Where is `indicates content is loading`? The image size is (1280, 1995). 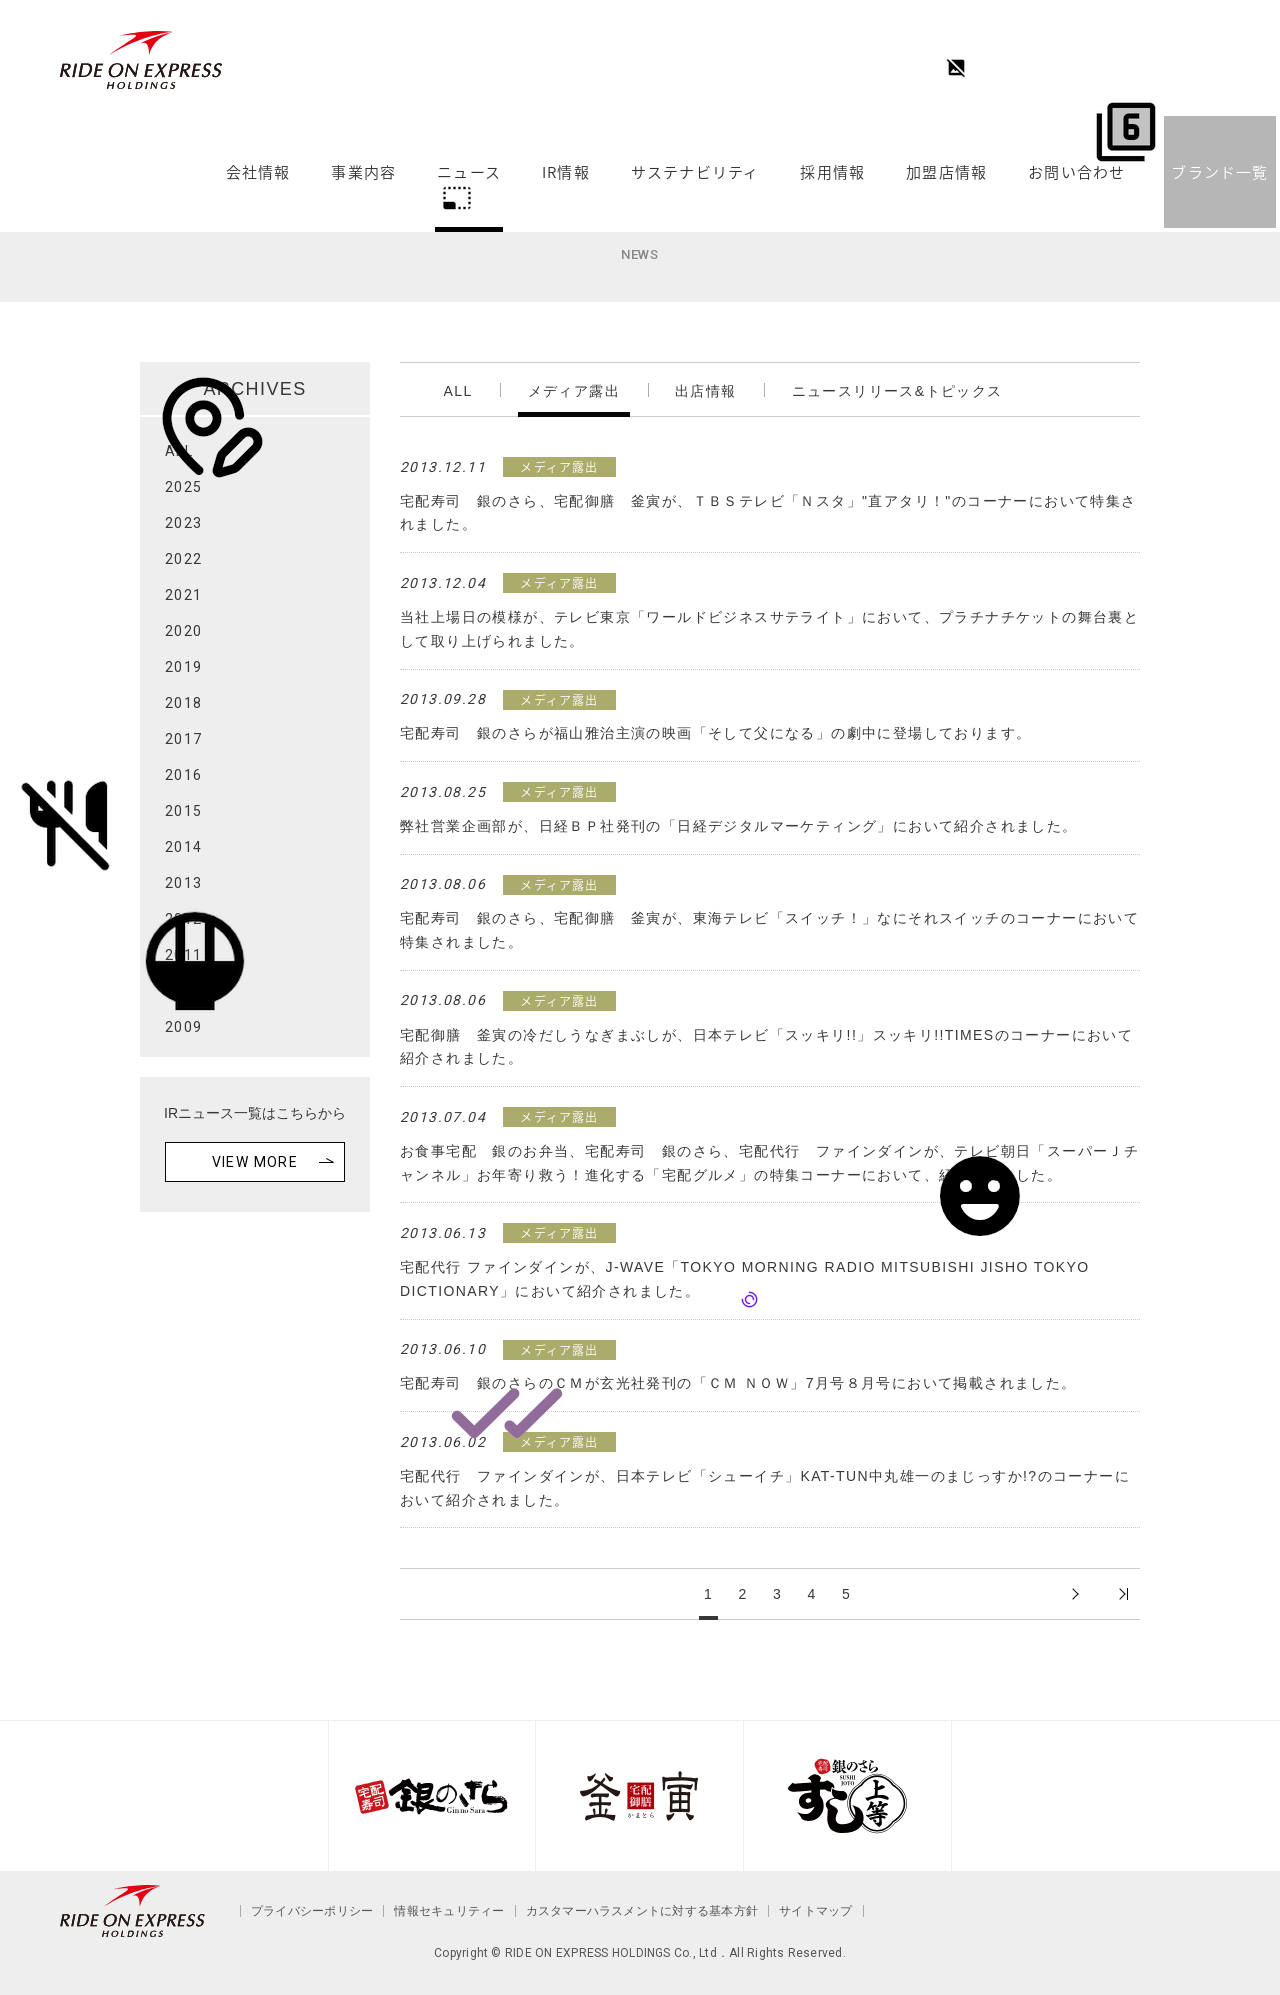
indicates content is loading is located at coordinates (749, 1299).